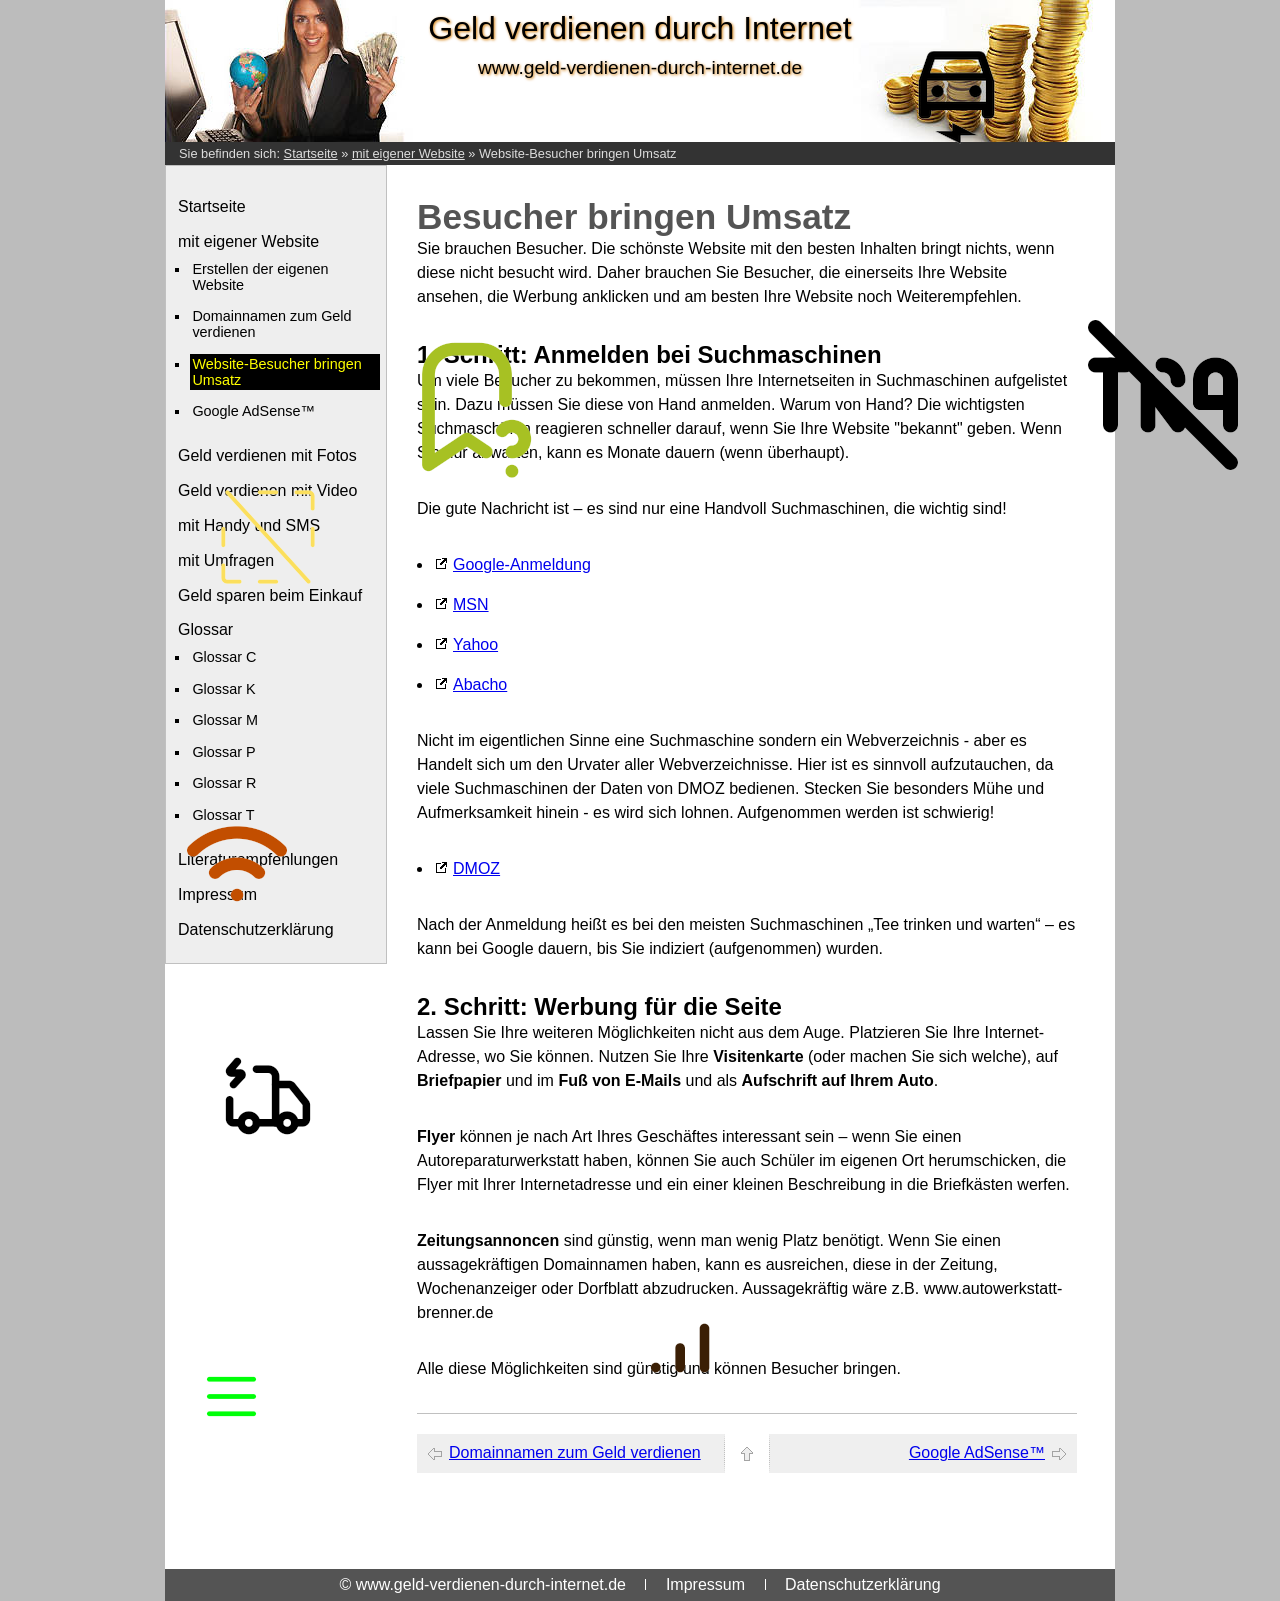 The width and height of the screenshot is (1280, 1601). What do you see at coordinates (237, 845) in the screenshot?
I see `indicates strong wifi signal strength` at bounding box center [237, 845].